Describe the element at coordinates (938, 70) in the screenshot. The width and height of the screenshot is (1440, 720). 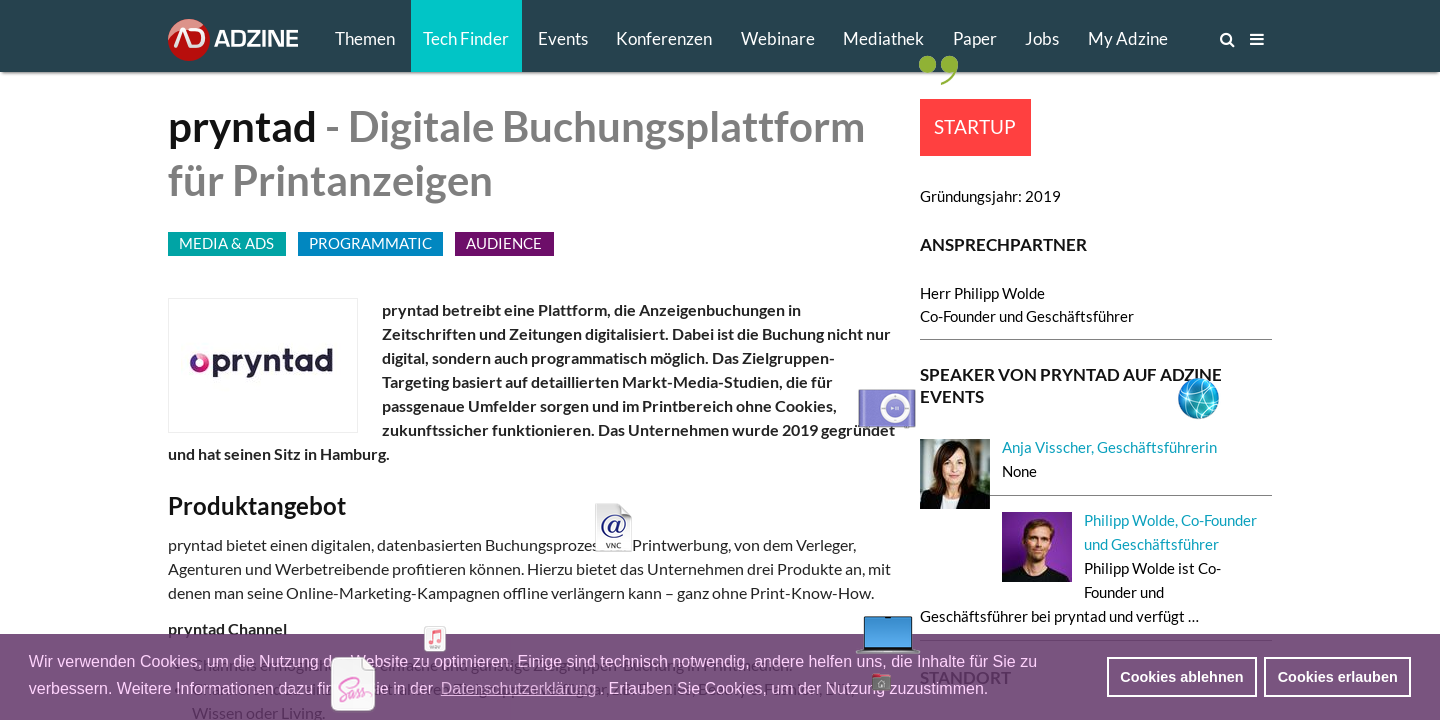
I see `punctuation input mode is currently inactive` at that location.